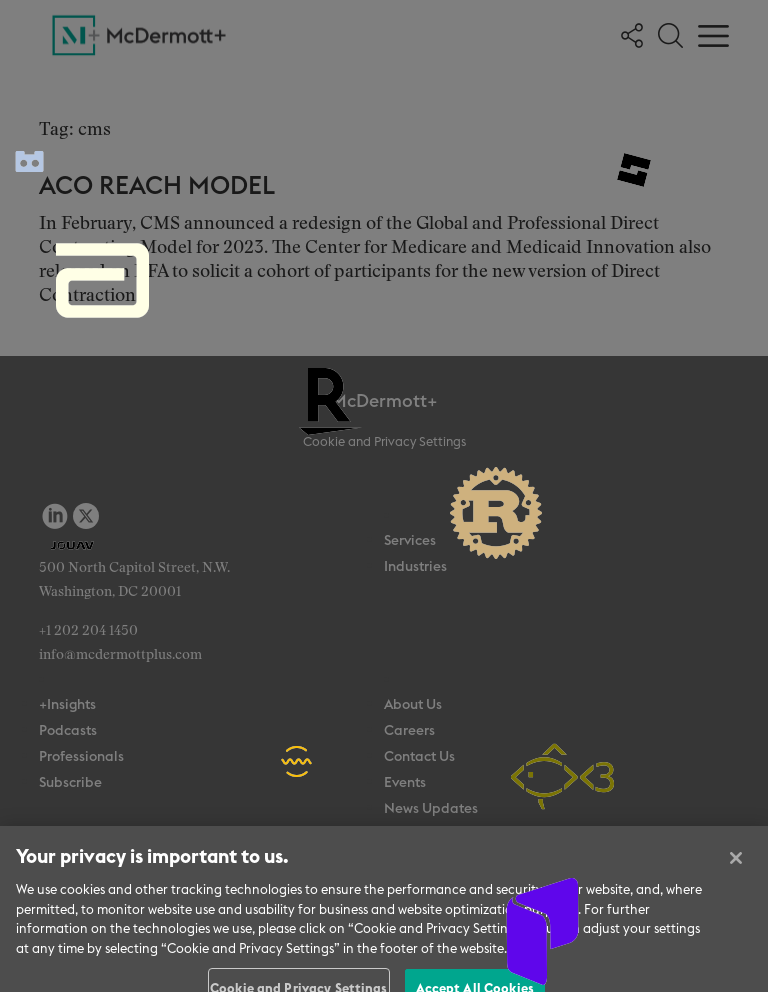 The height and width of the screenshot is (992, 768). Describe the element at coordinates (296, 761) in the screenshot. I see `SonarQube for IDE logo` at that location.